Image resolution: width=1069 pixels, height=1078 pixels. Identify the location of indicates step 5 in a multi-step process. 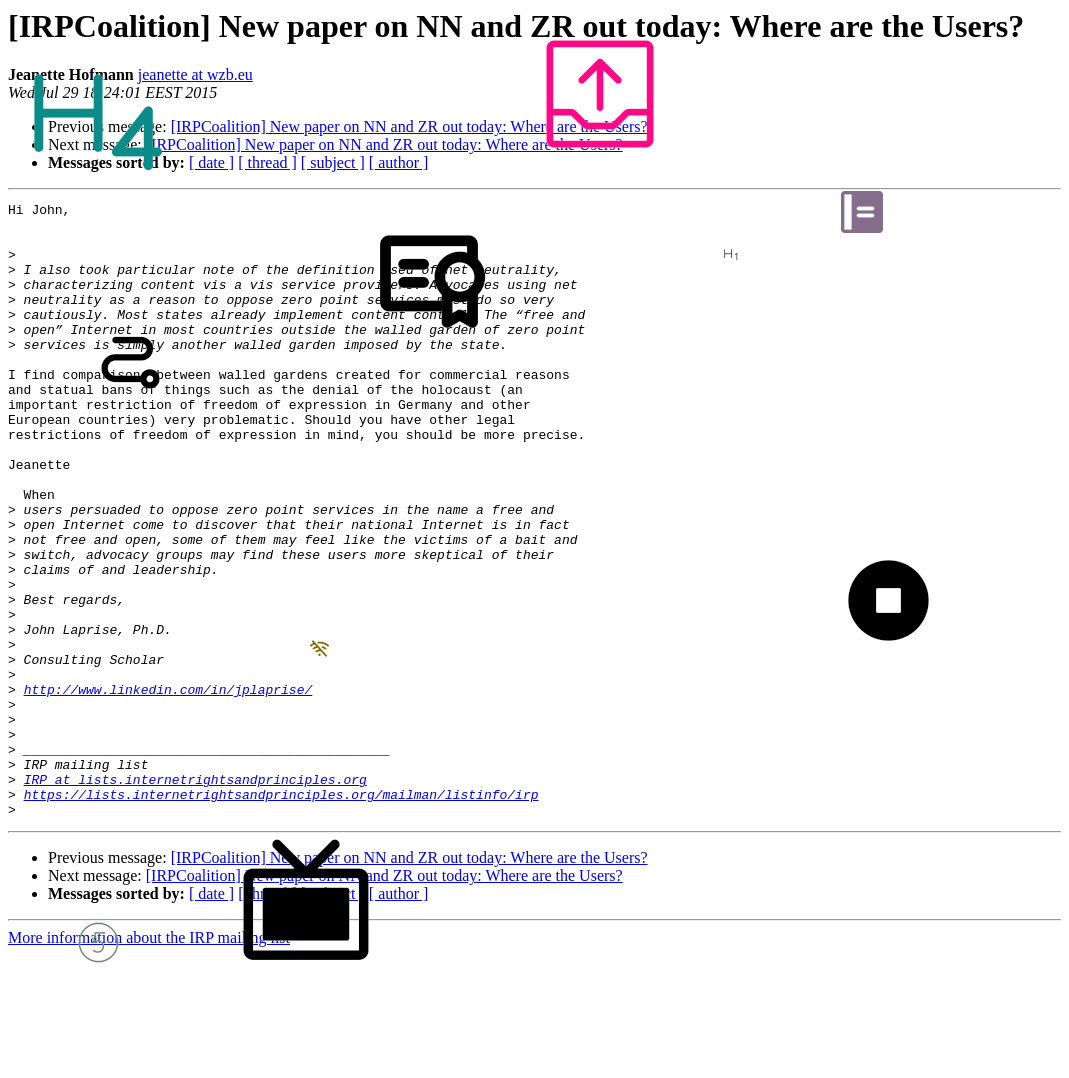
(98, 942).